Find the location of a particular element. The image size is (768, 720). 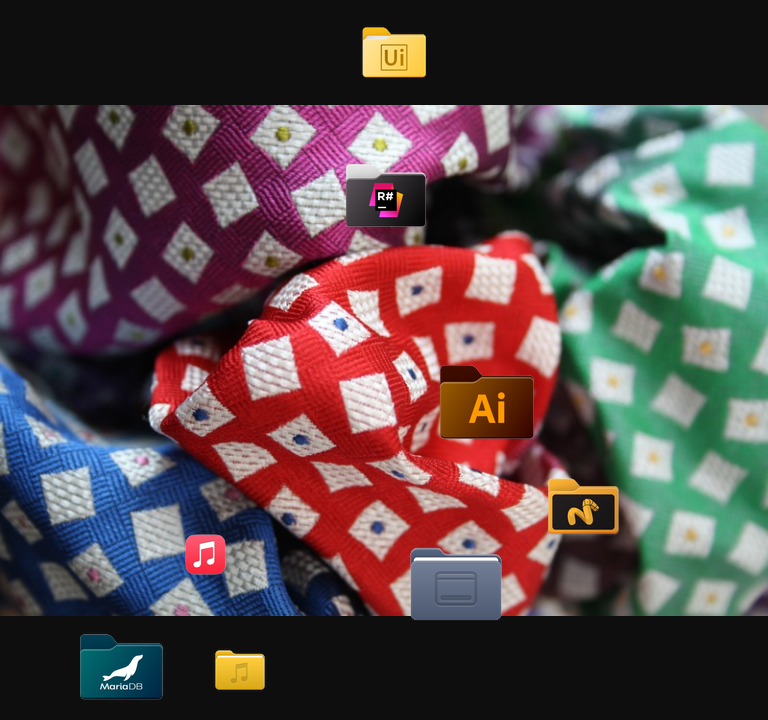

open apple music app is located at coordinates (205, 554).